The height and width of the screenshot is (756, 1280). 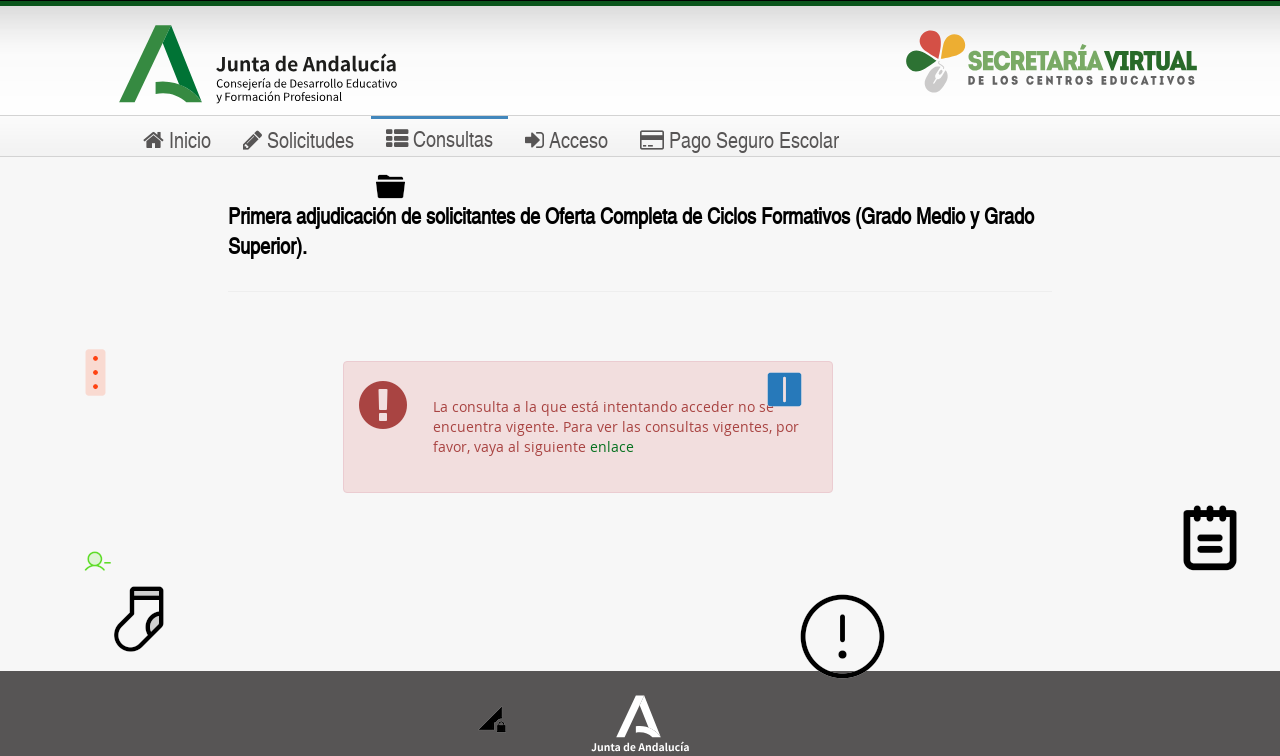 What do you see at coordinates (97, 562) in the screenshot?
I see `remove a user or contact` at bounding box center [97, 562].